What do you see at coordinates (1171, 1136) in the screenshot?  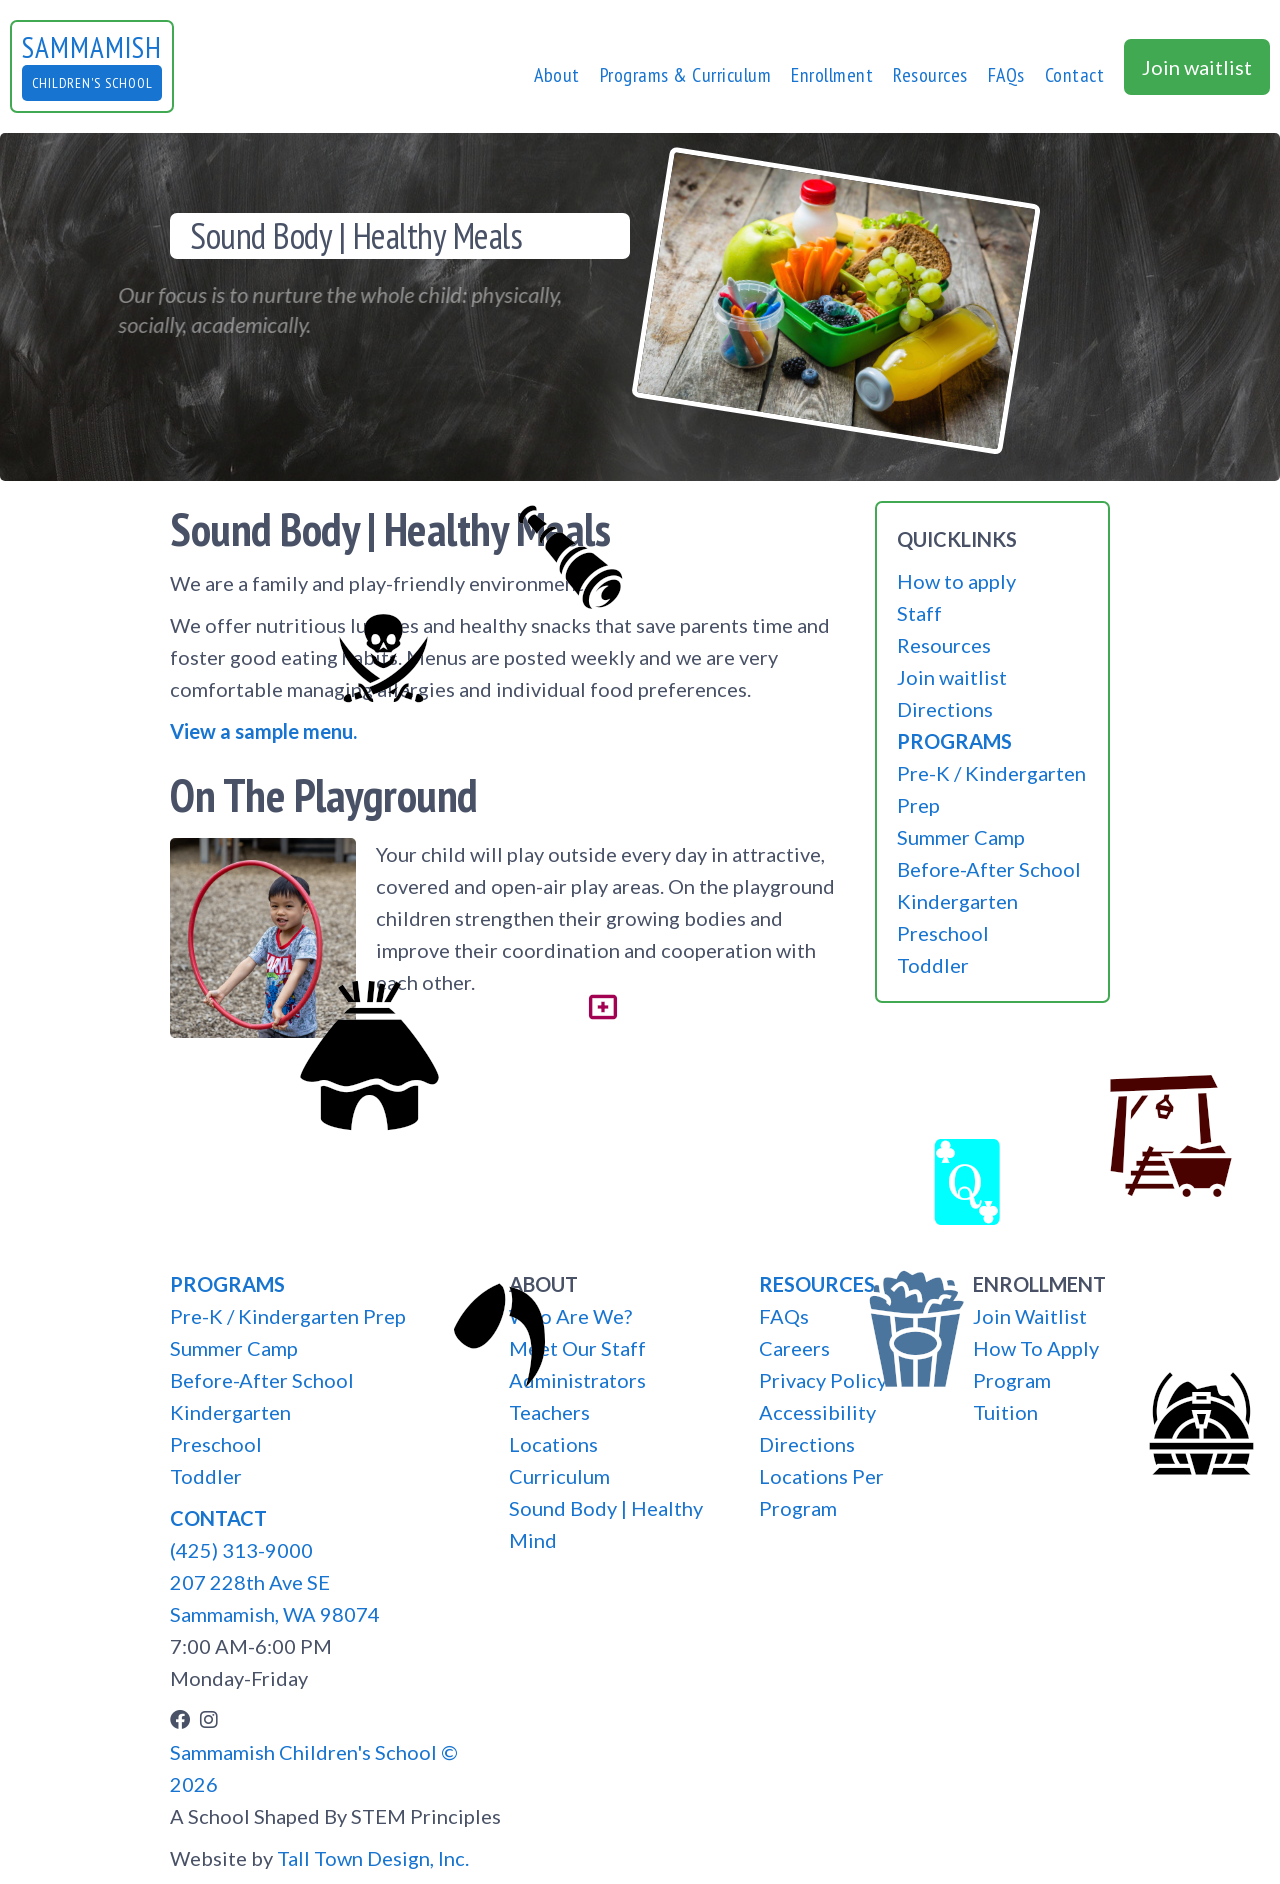 I see `access gold mine resource building` at bounding box center [1171, 1136].